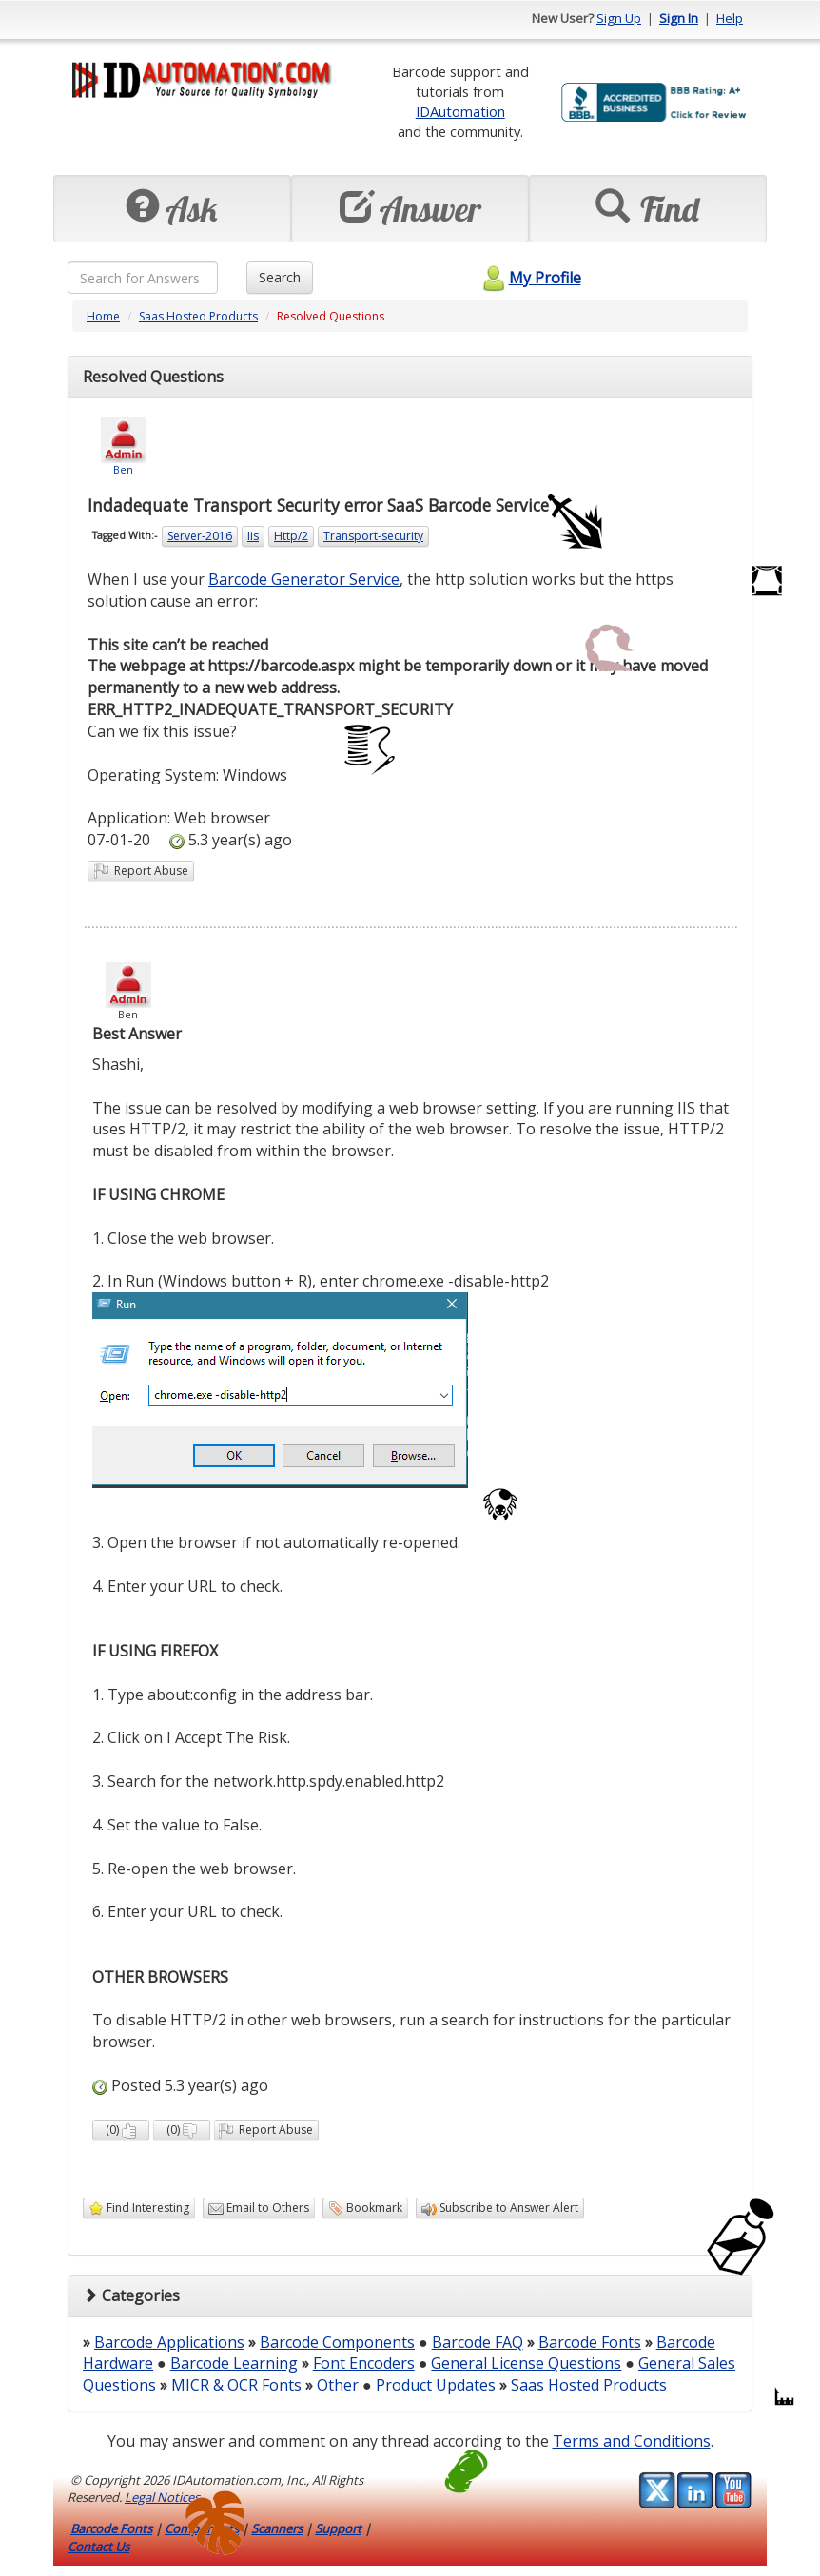  I want to click on potion or consumable item in inventory, so click(741, 2237).